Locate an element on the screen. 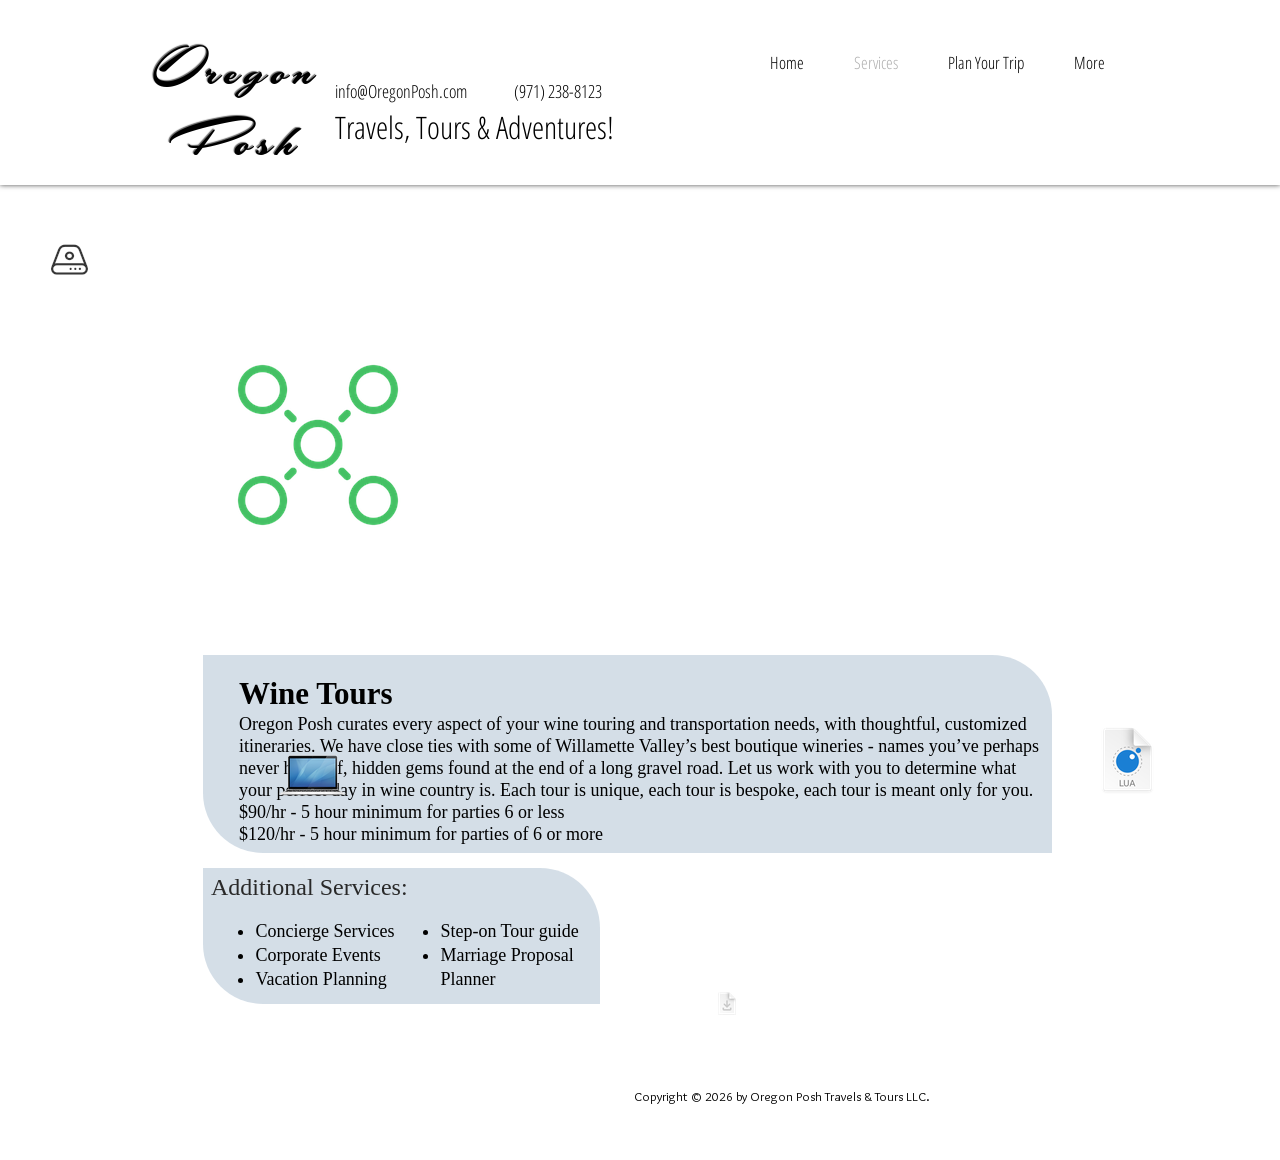  indicates a firewire-connected hard drive is located at coordinates (69, 258).